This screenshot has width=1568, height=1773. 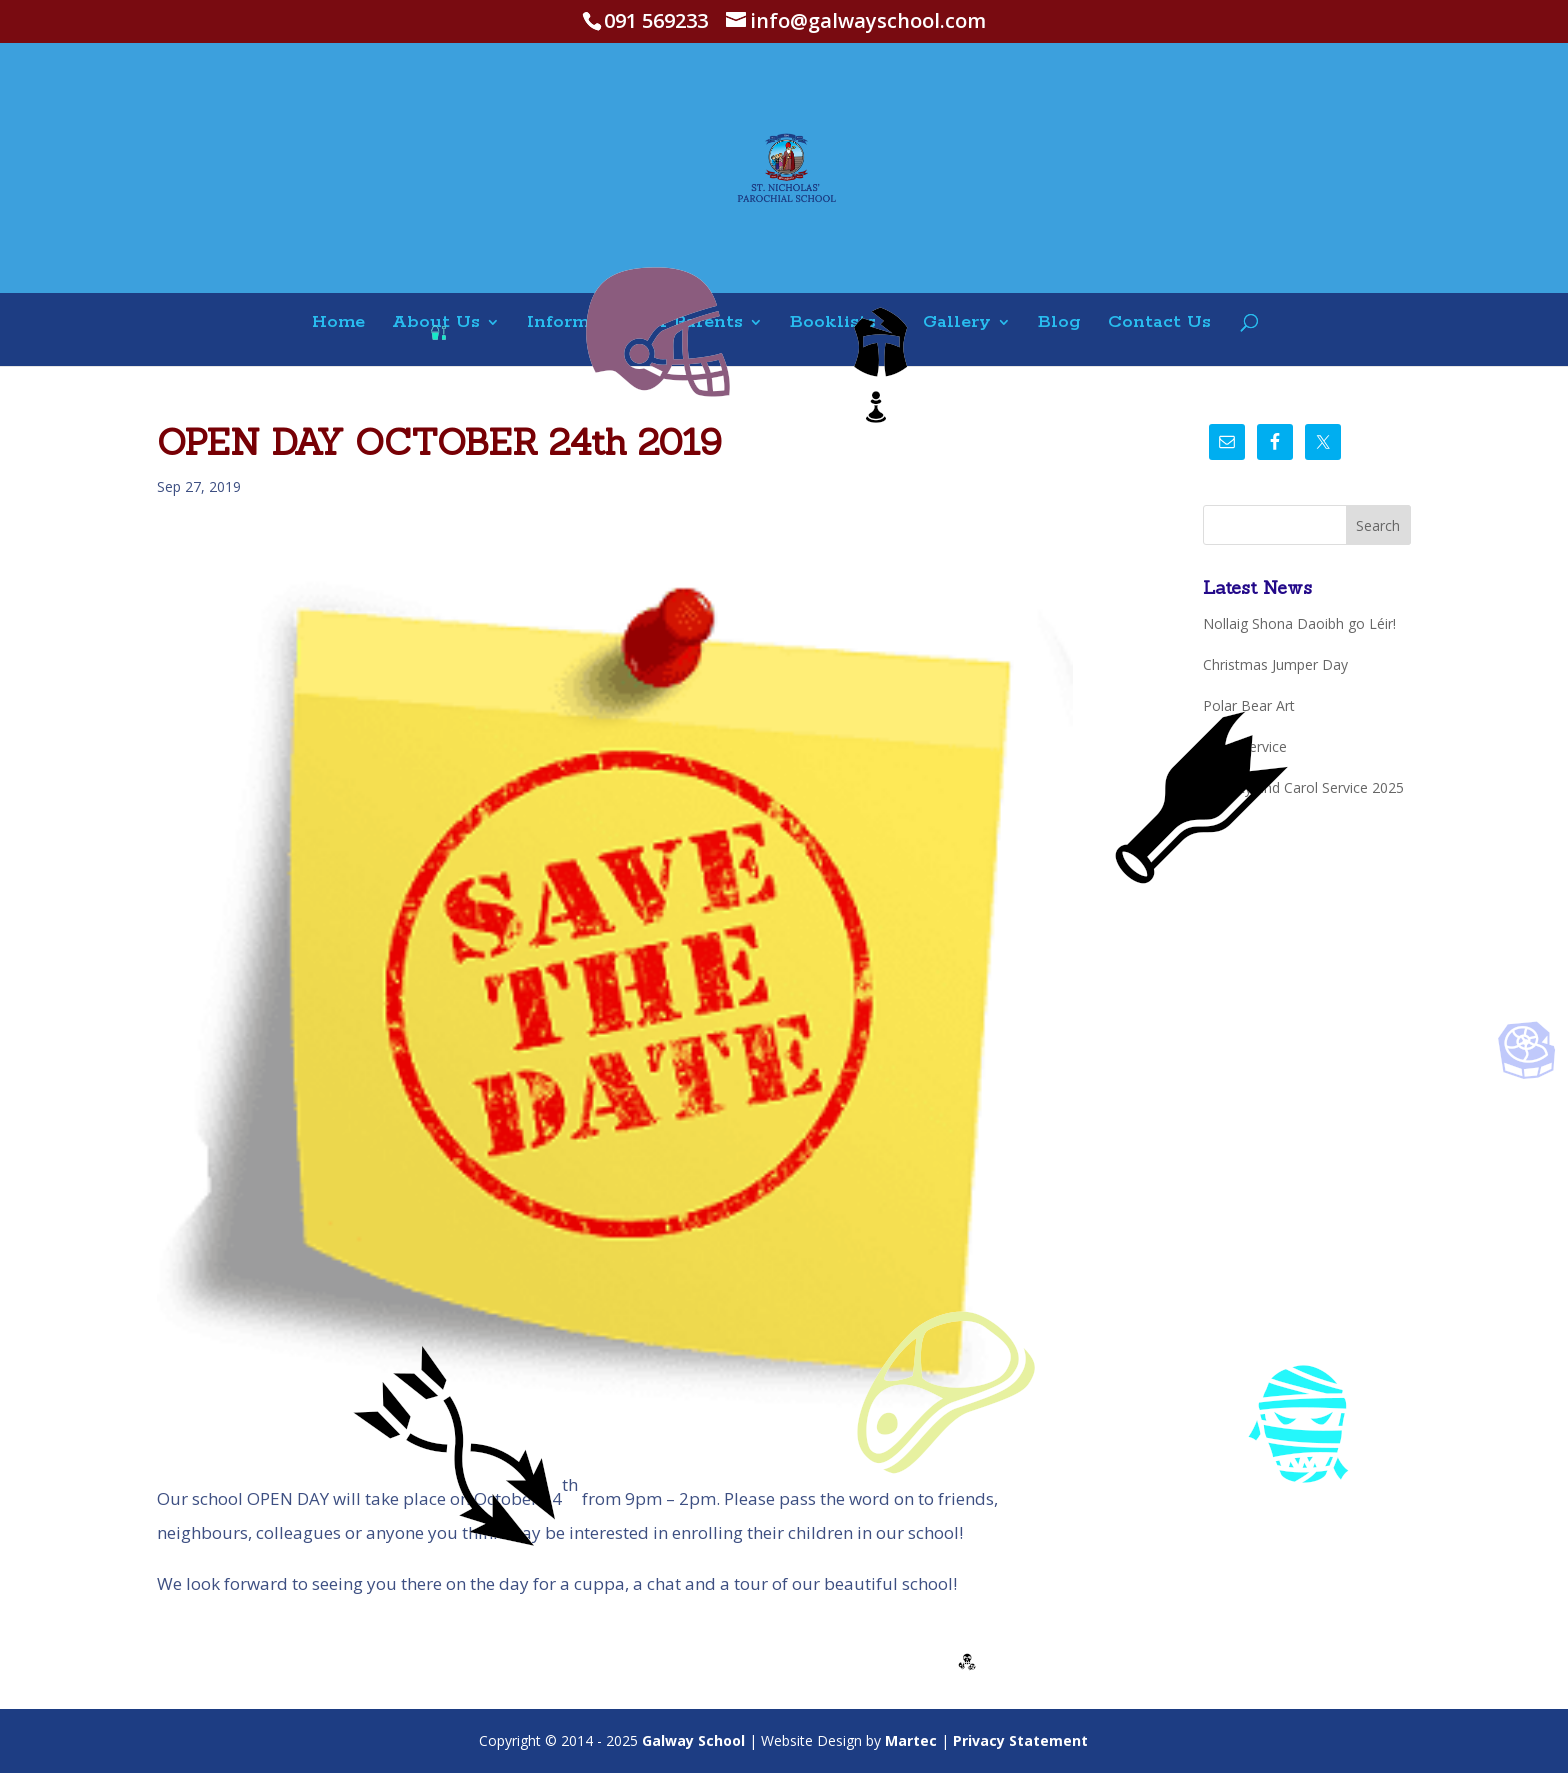 What do you see at coordinates (967, 1662) in the screenshot?
I see `indicates extreme danger or deadly hazard` at bounding box center [967, 1662].